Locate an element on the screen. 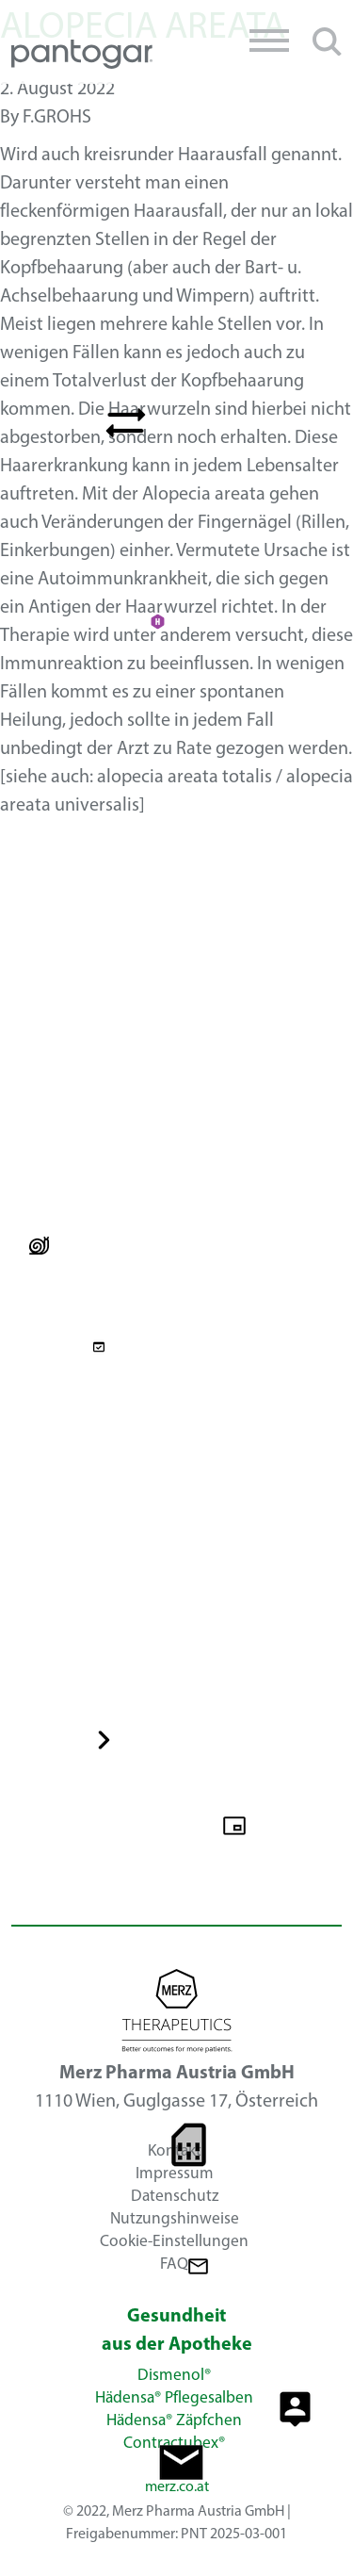  indicates a verified domain or website is located at coordinates (99, 1347).